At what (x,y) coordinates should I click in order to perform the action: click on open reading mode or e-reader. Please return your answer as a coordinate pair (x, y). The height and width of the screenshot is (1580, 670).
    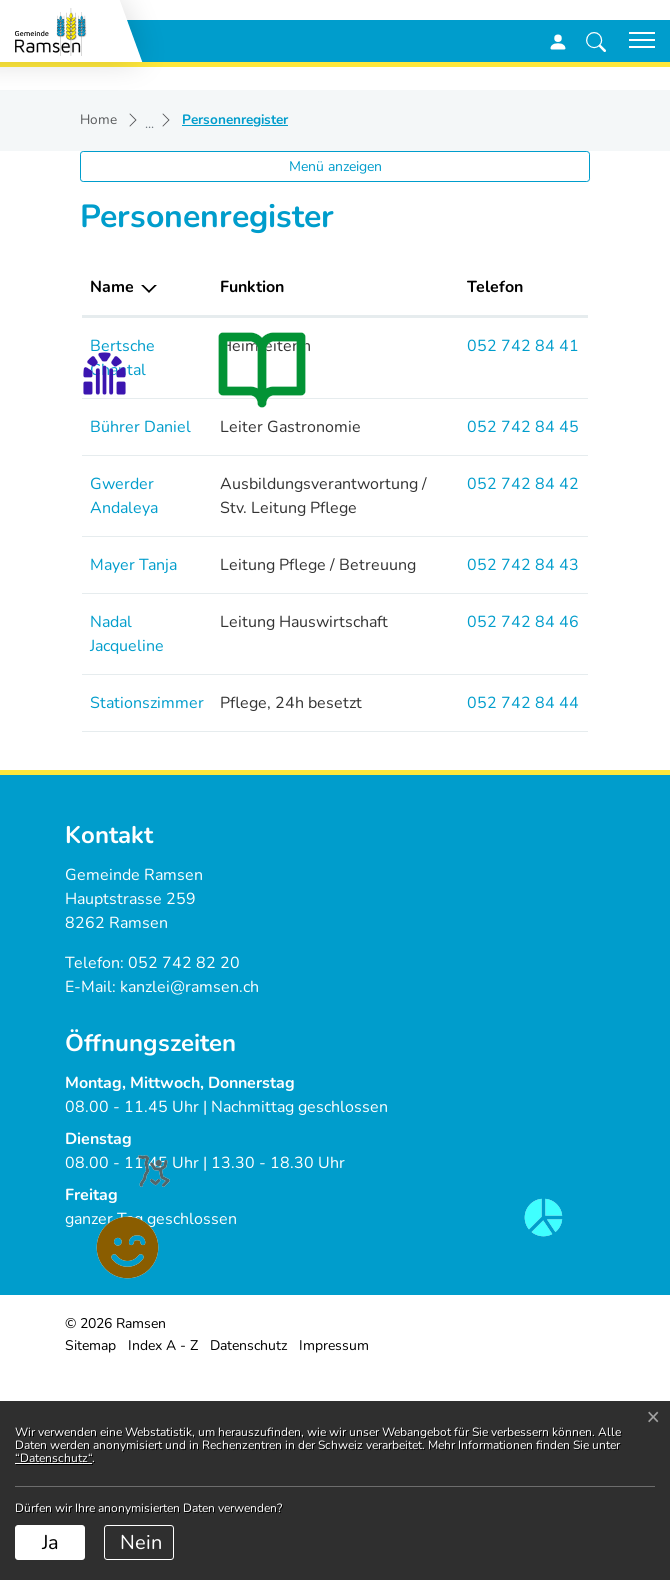
    Looking at the image, I should click on (262, 364).